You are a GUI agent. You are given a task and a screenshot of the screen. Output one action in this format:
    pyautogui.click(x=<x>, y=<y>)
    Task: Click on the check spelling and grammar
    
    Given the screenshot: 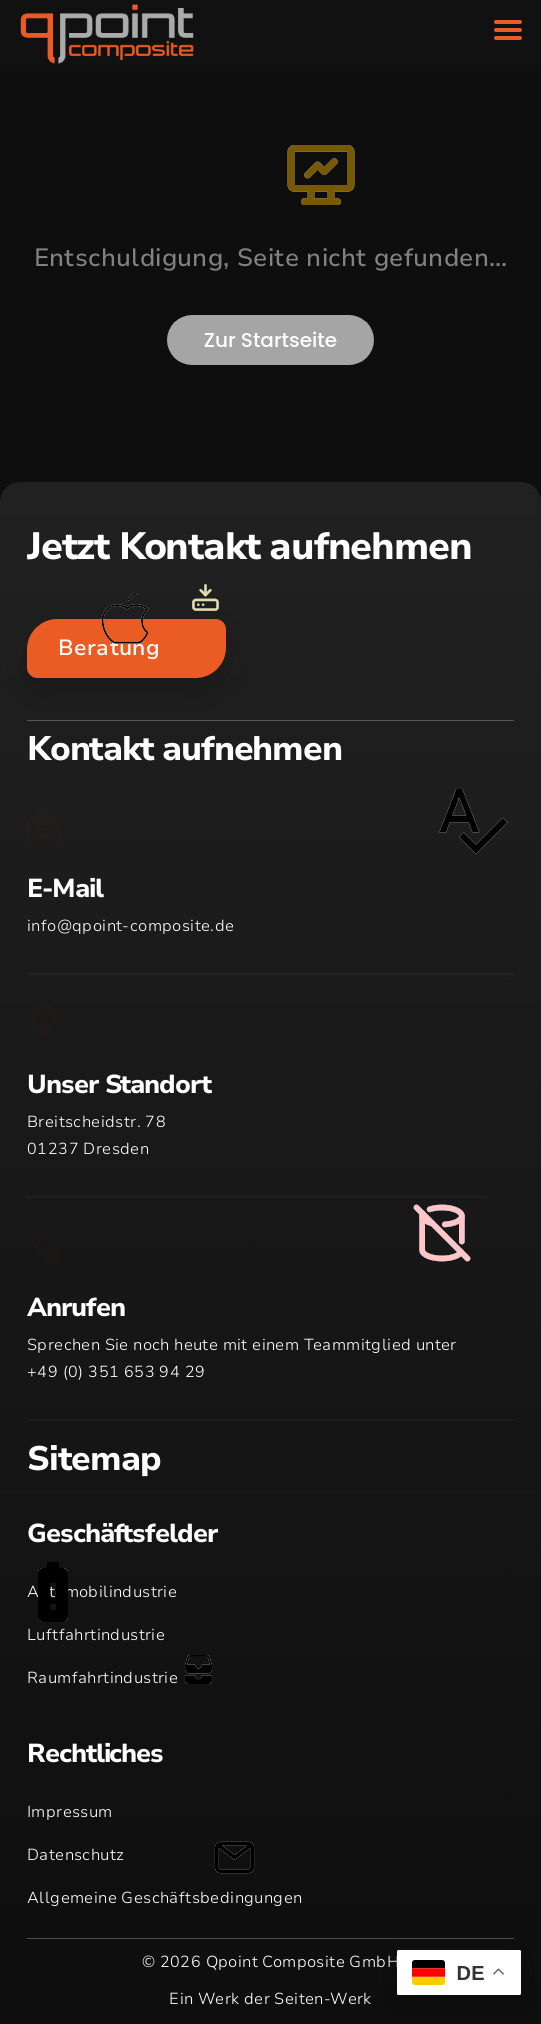 What is the action you would take?
    pyautogui.click(x=471, y=819)
    